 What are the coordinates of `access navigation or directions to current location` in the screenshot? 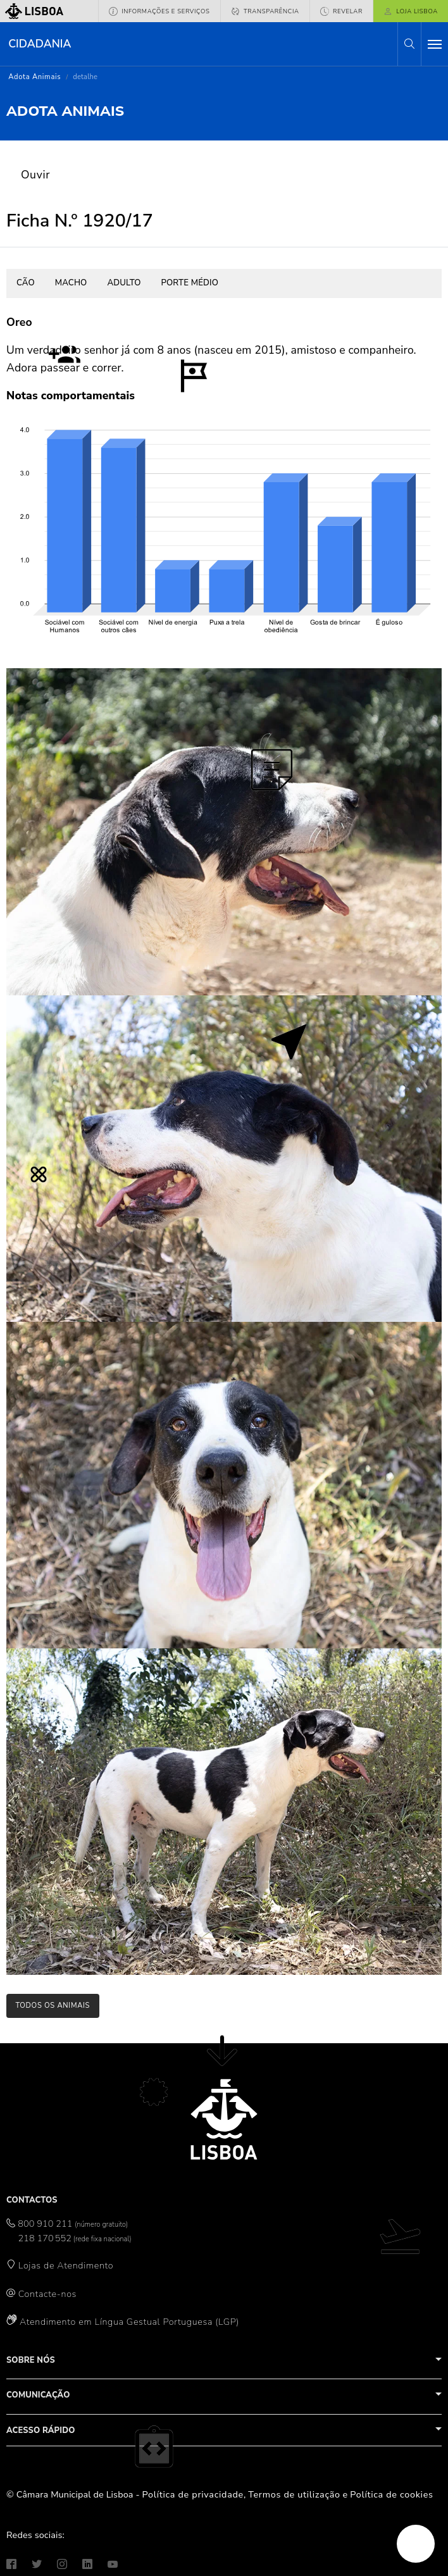 It's located at (289, 1042).